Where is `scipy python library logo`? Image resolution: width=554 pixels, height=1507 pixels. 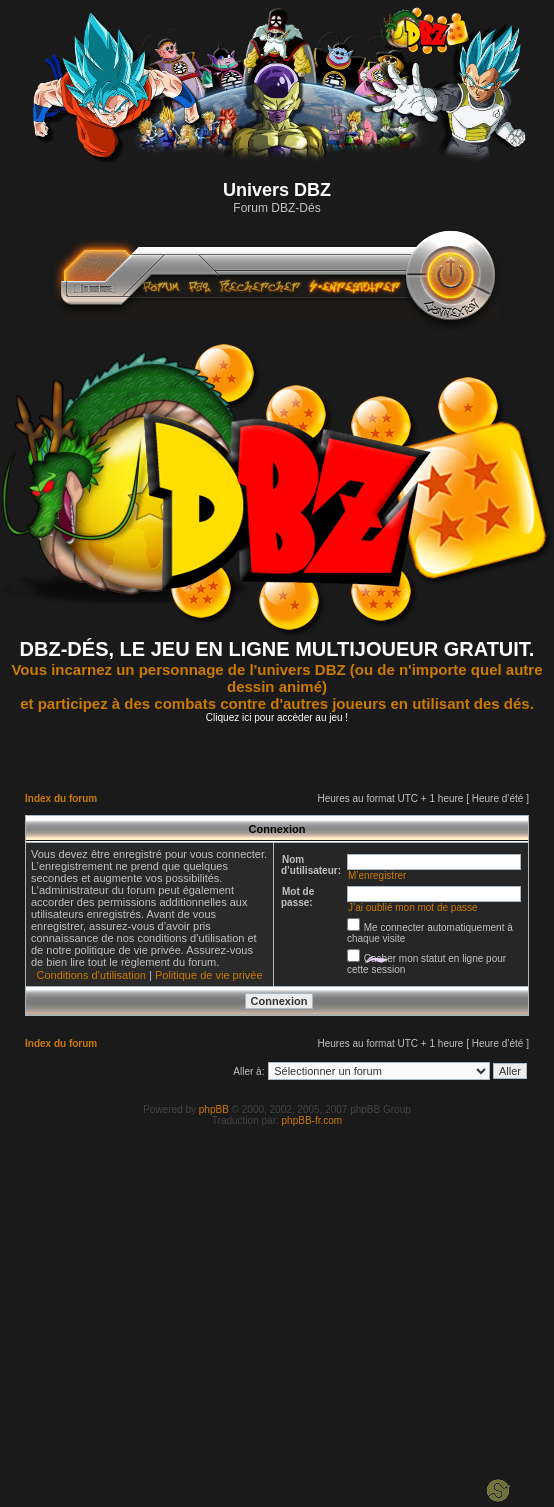
scipy python library logo is located at coordinates (498, 1490).